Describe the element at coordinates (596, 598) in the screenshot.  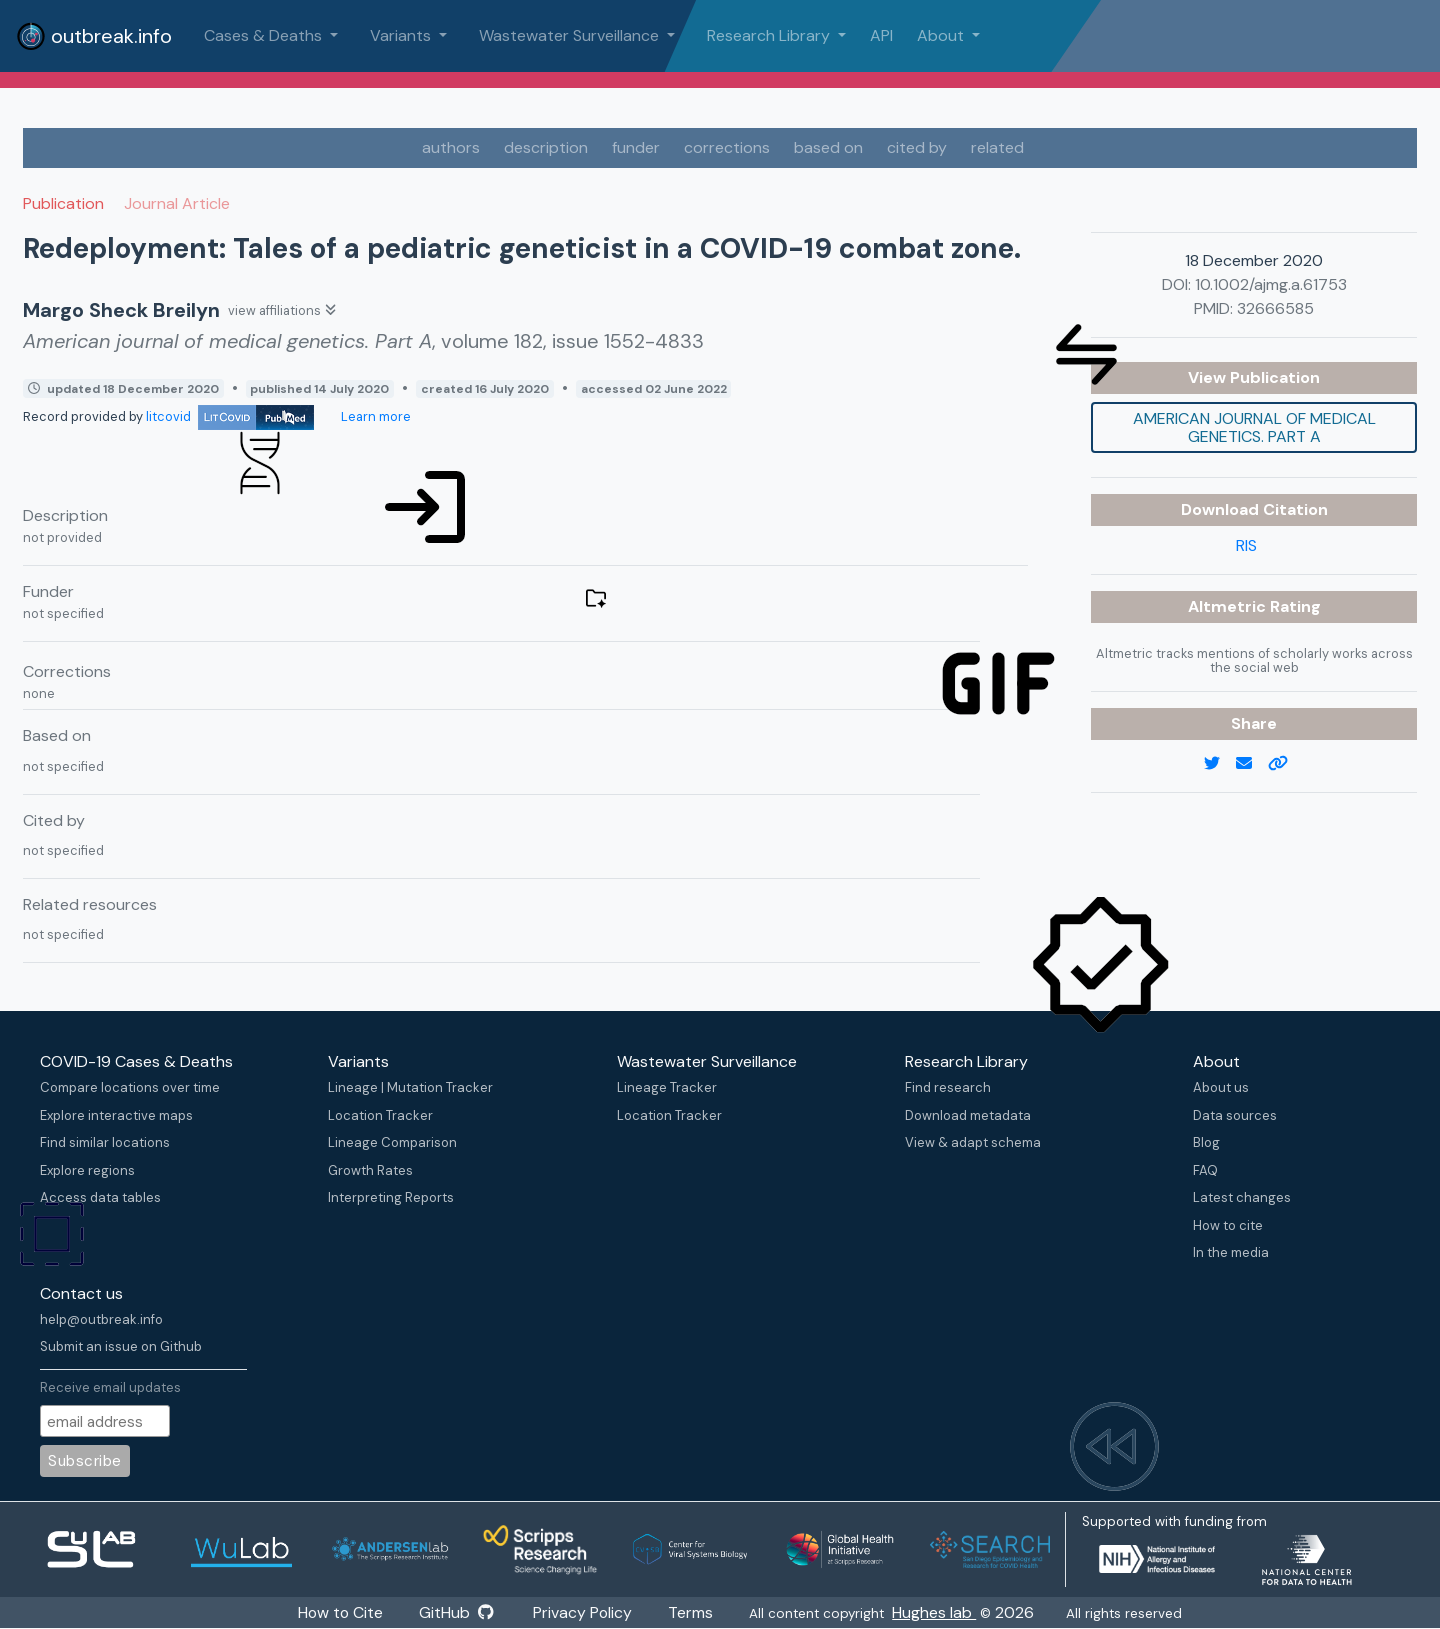
I see `create a new space or workspace` at that location.